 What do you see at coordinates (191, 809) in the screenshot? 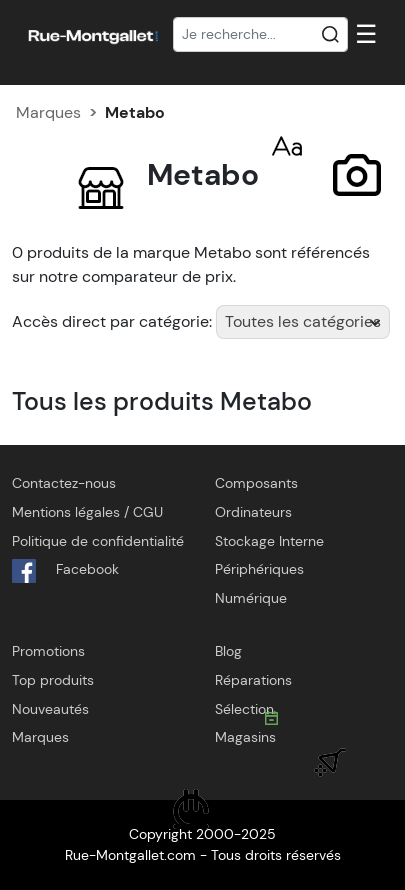
I see `indicates Georgian lari currency` at bounding box center [191, 809].